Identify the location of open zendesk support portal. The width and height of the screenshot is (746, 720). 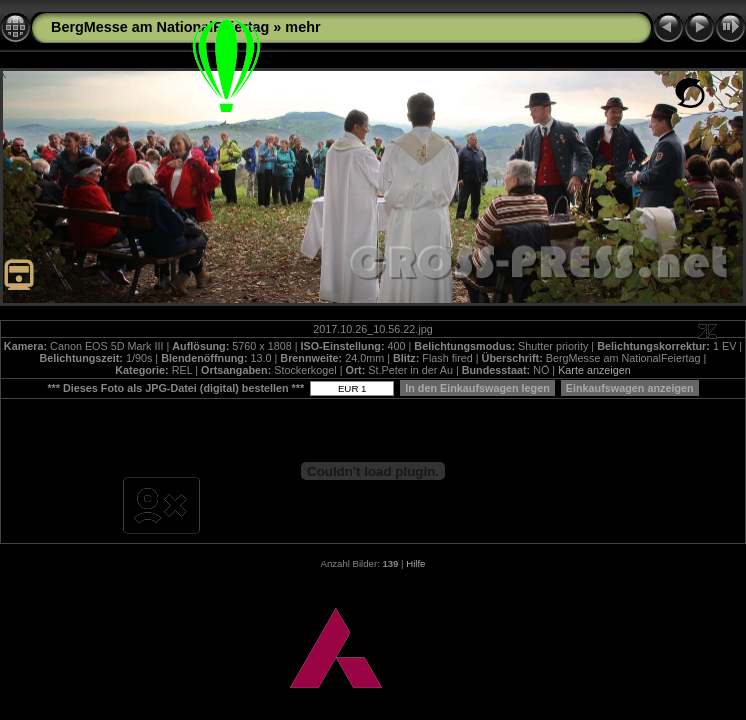
(707, 331).